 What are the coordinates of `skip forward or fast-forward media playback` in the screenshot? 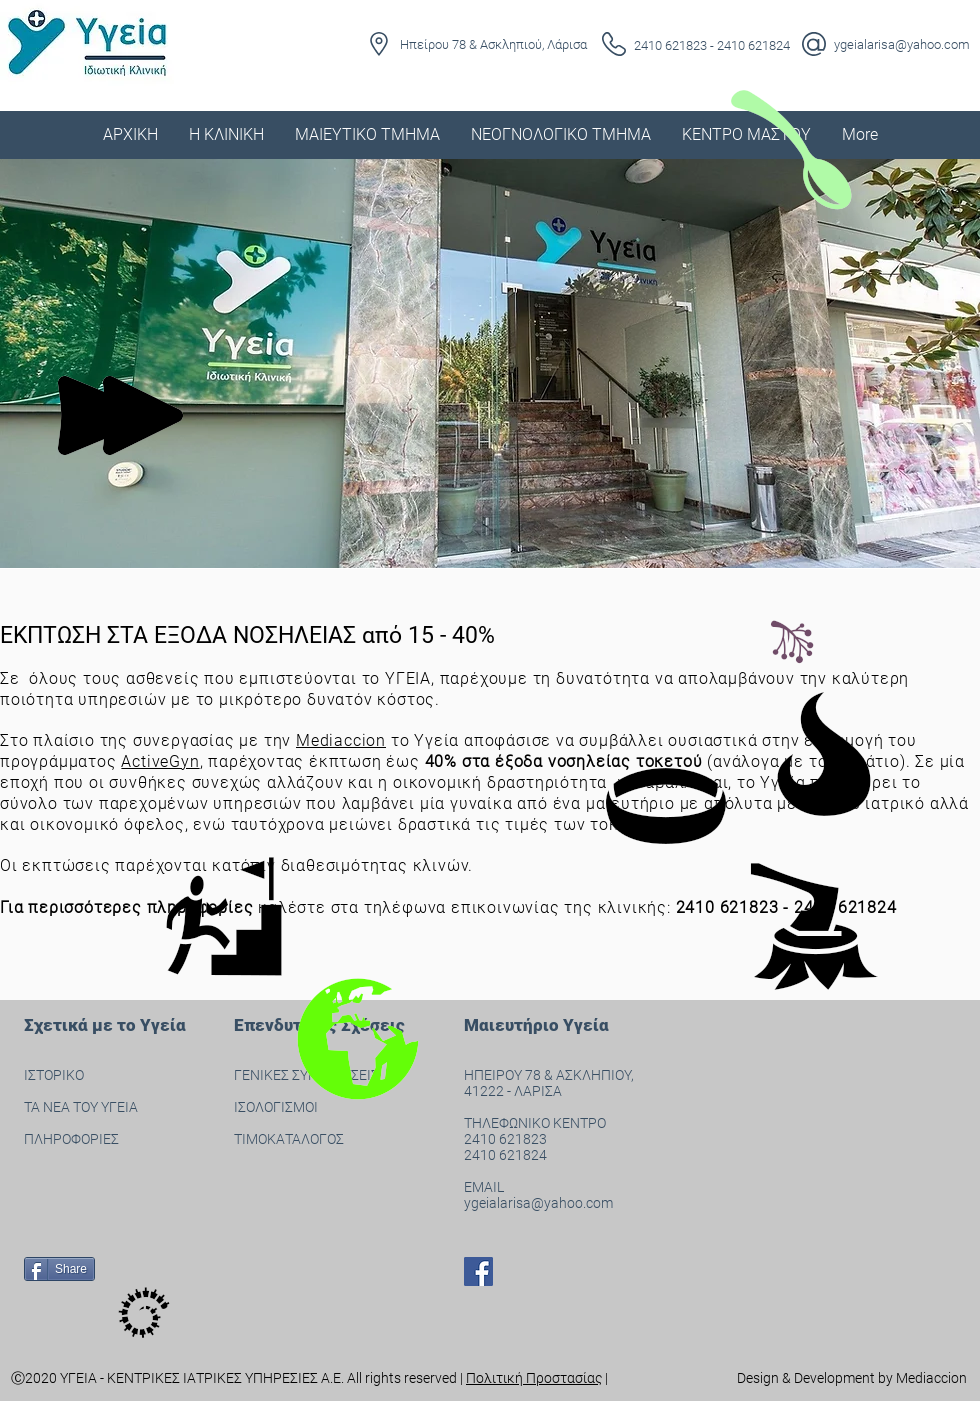 It's located at (120, 415).